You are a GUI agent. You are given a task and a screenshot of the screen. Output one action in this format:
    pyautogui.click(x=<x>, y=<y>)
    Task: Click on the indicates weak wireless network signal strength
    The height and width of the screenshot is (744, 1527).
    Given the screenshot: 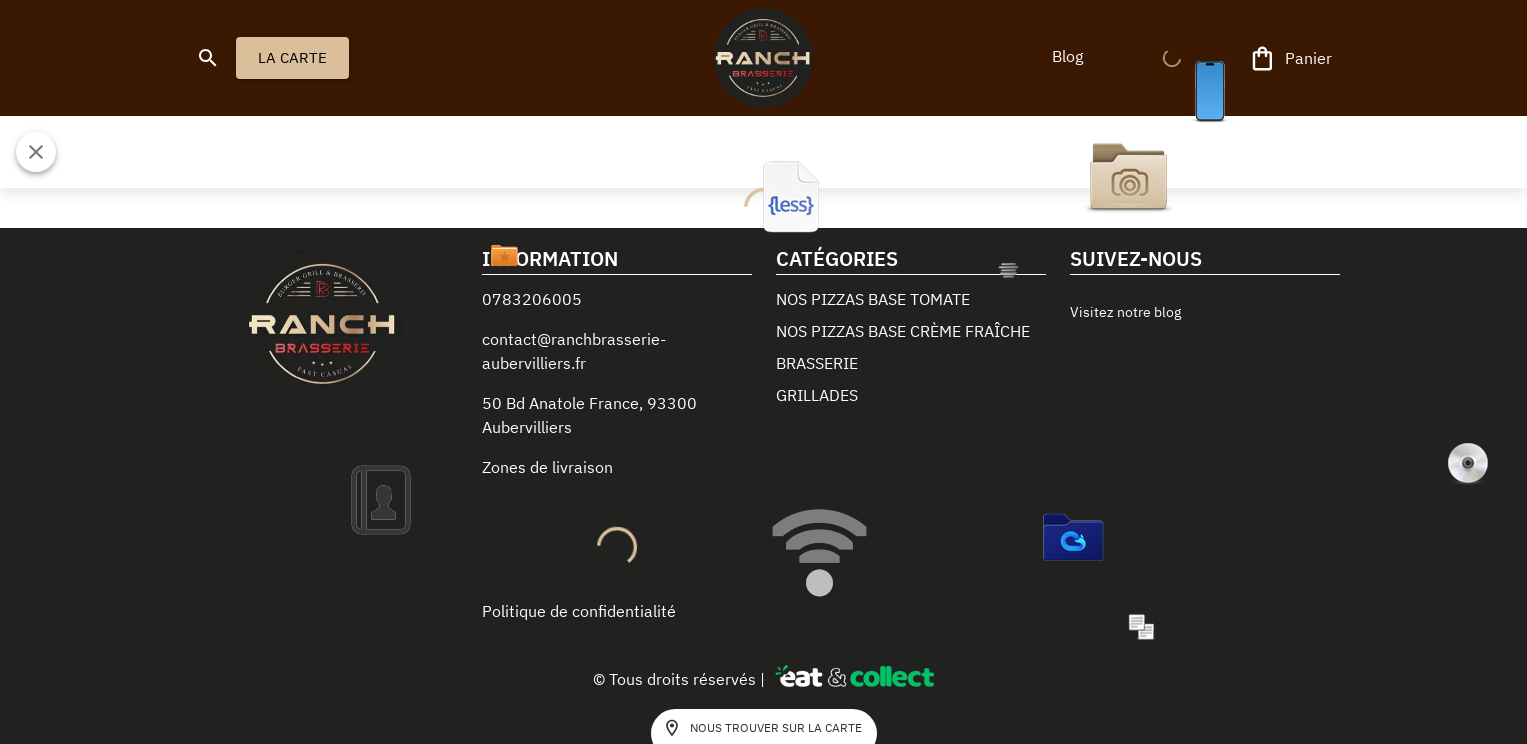 What is the action you would take?
    pyautogui.click(x=819, y=549)
    